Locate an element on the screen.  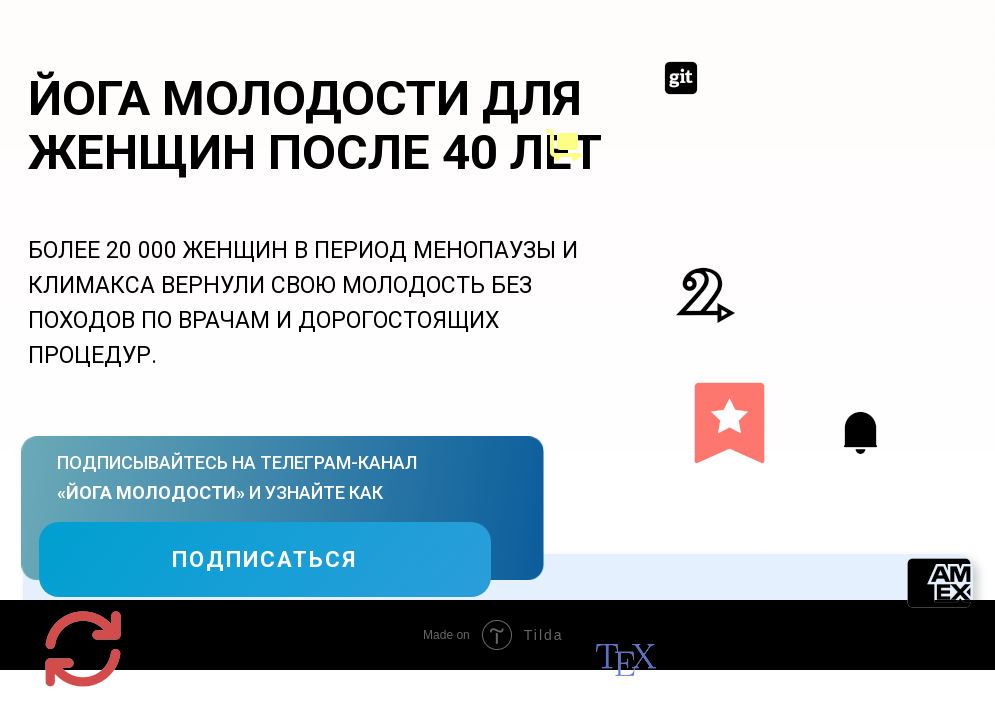
pay with American Express credit card is located at coordinates (939, 583).